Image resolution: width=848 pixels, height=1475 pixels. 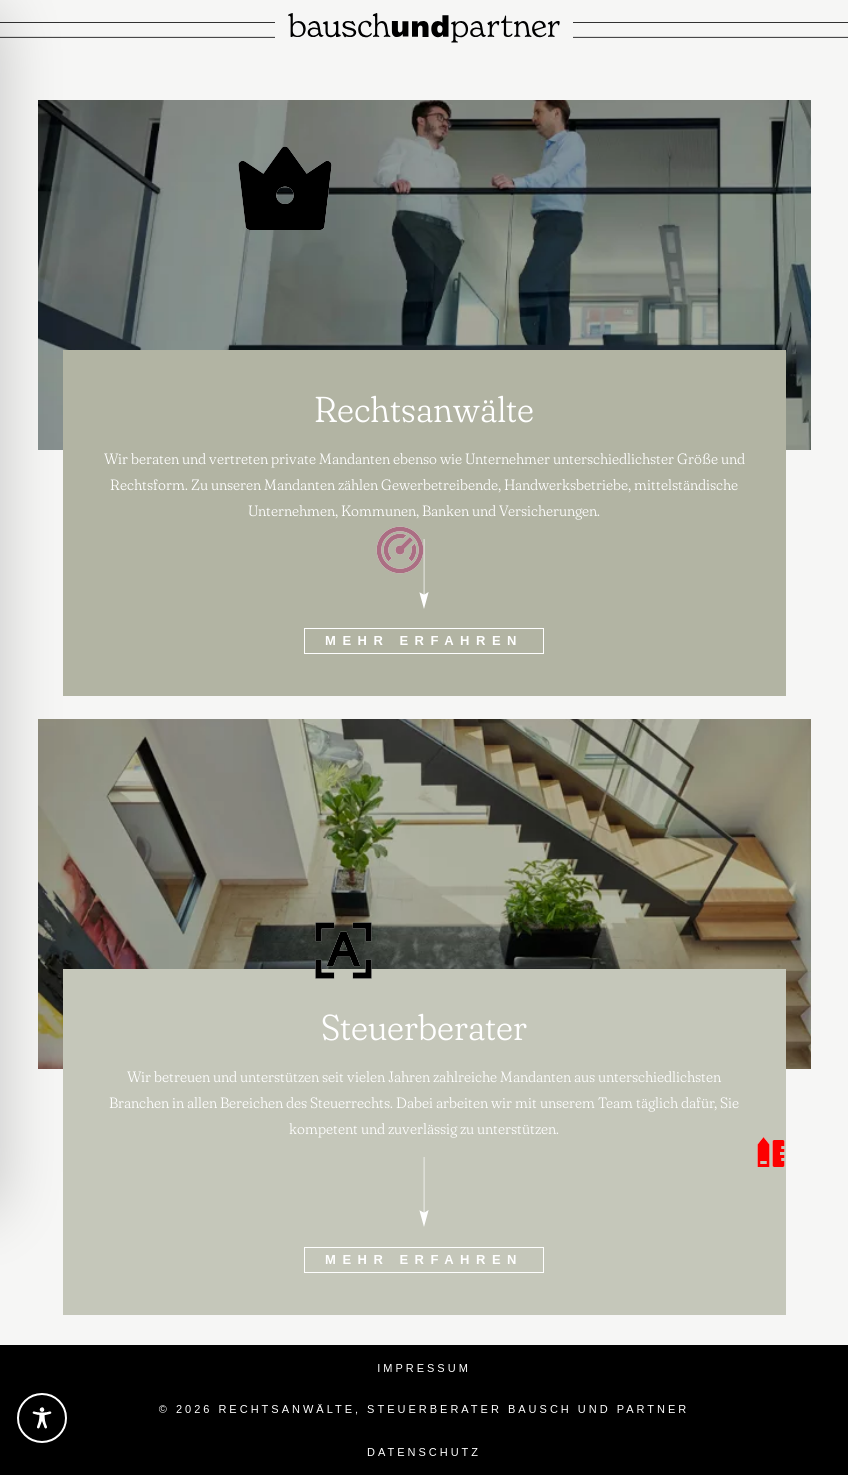 I want to click on indicates VIP or premium membership status, so click(x=285, y=191).